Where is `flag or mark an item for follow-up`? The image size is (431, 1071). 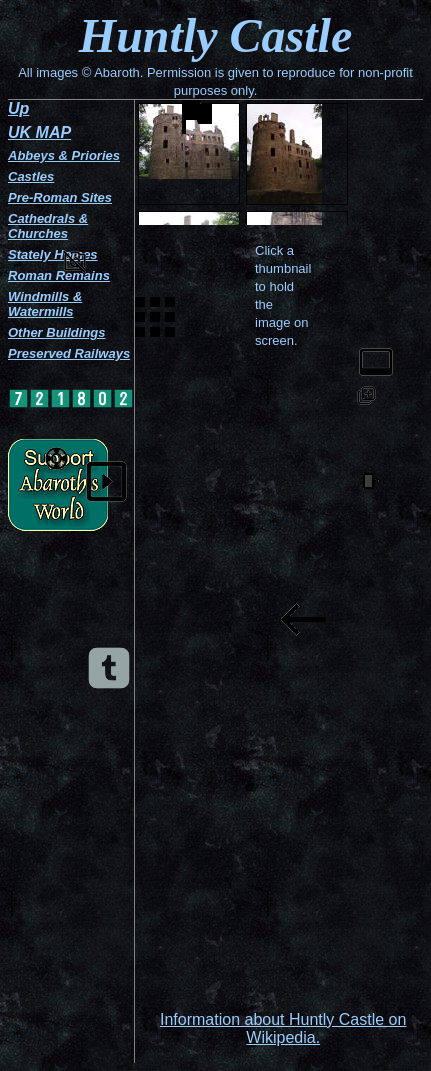
flag or mark an item for follow-up is located at coordinates (196, 116).